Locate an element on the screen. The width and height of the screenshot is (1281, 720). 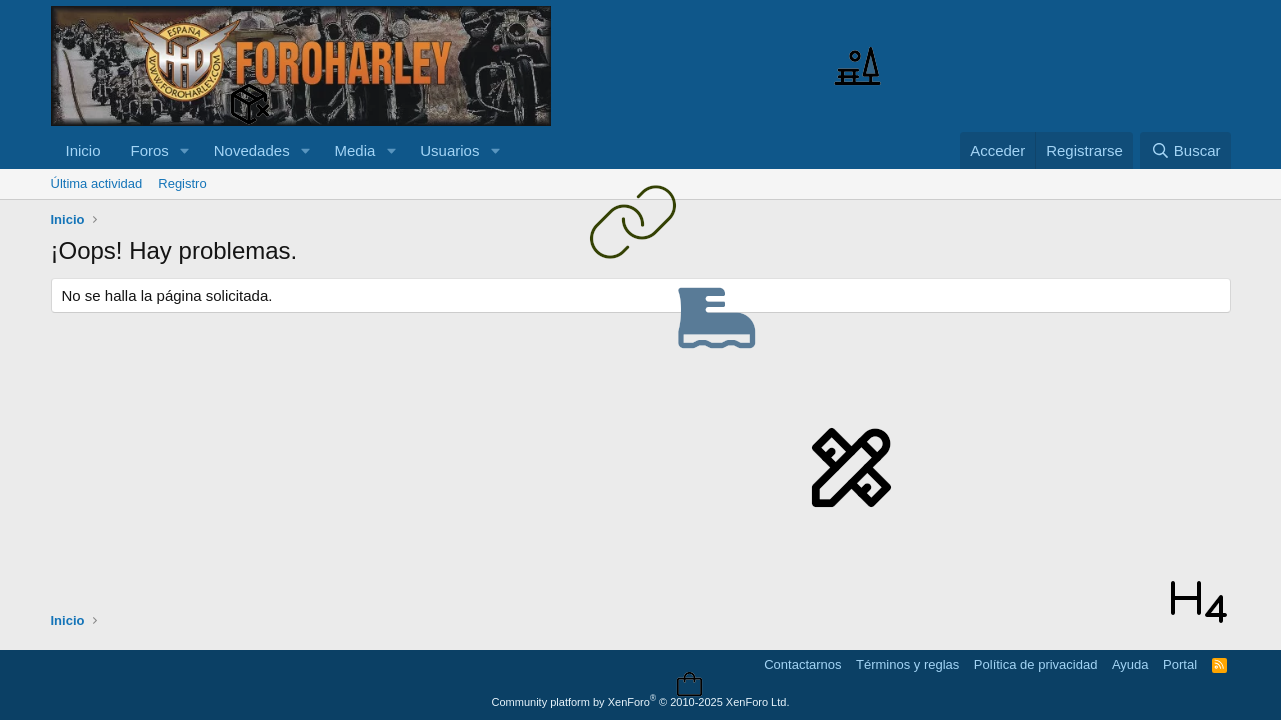
view footwear or shoe options is located at coordinates (714, 318).